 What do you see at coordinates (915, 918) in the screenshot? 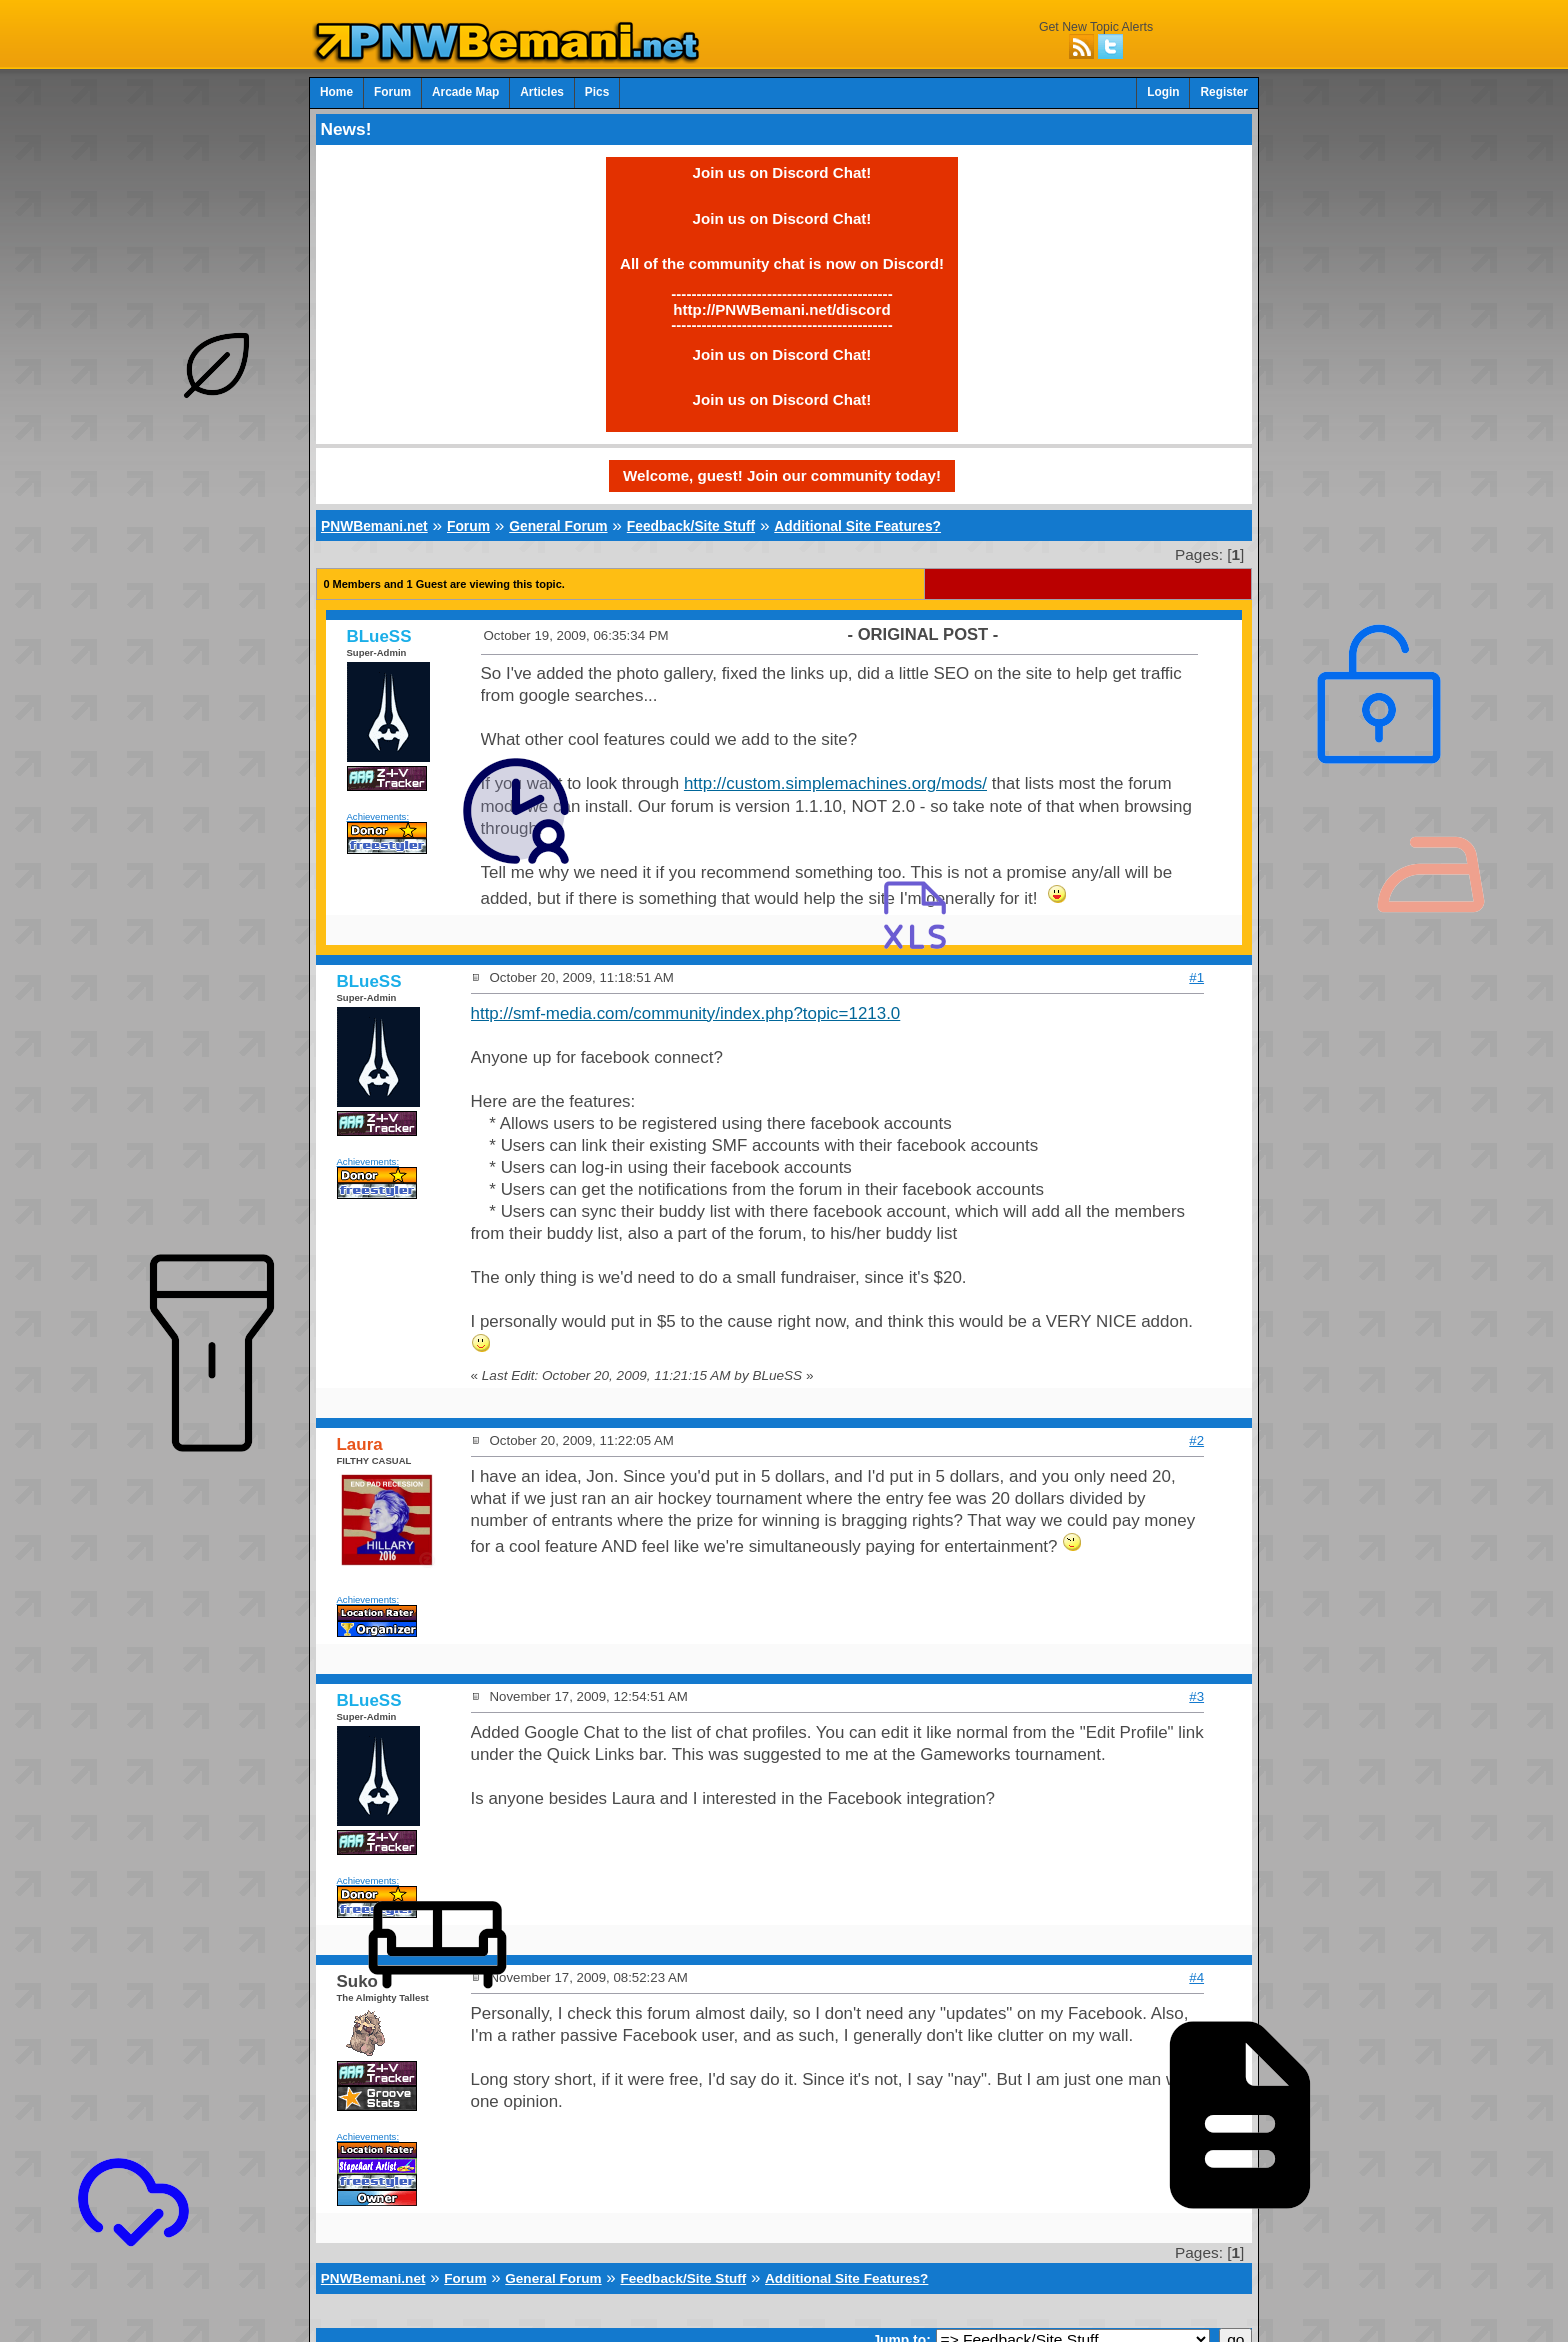
I see `open an excel spreadsheet file` at bounding box center [915, 918].